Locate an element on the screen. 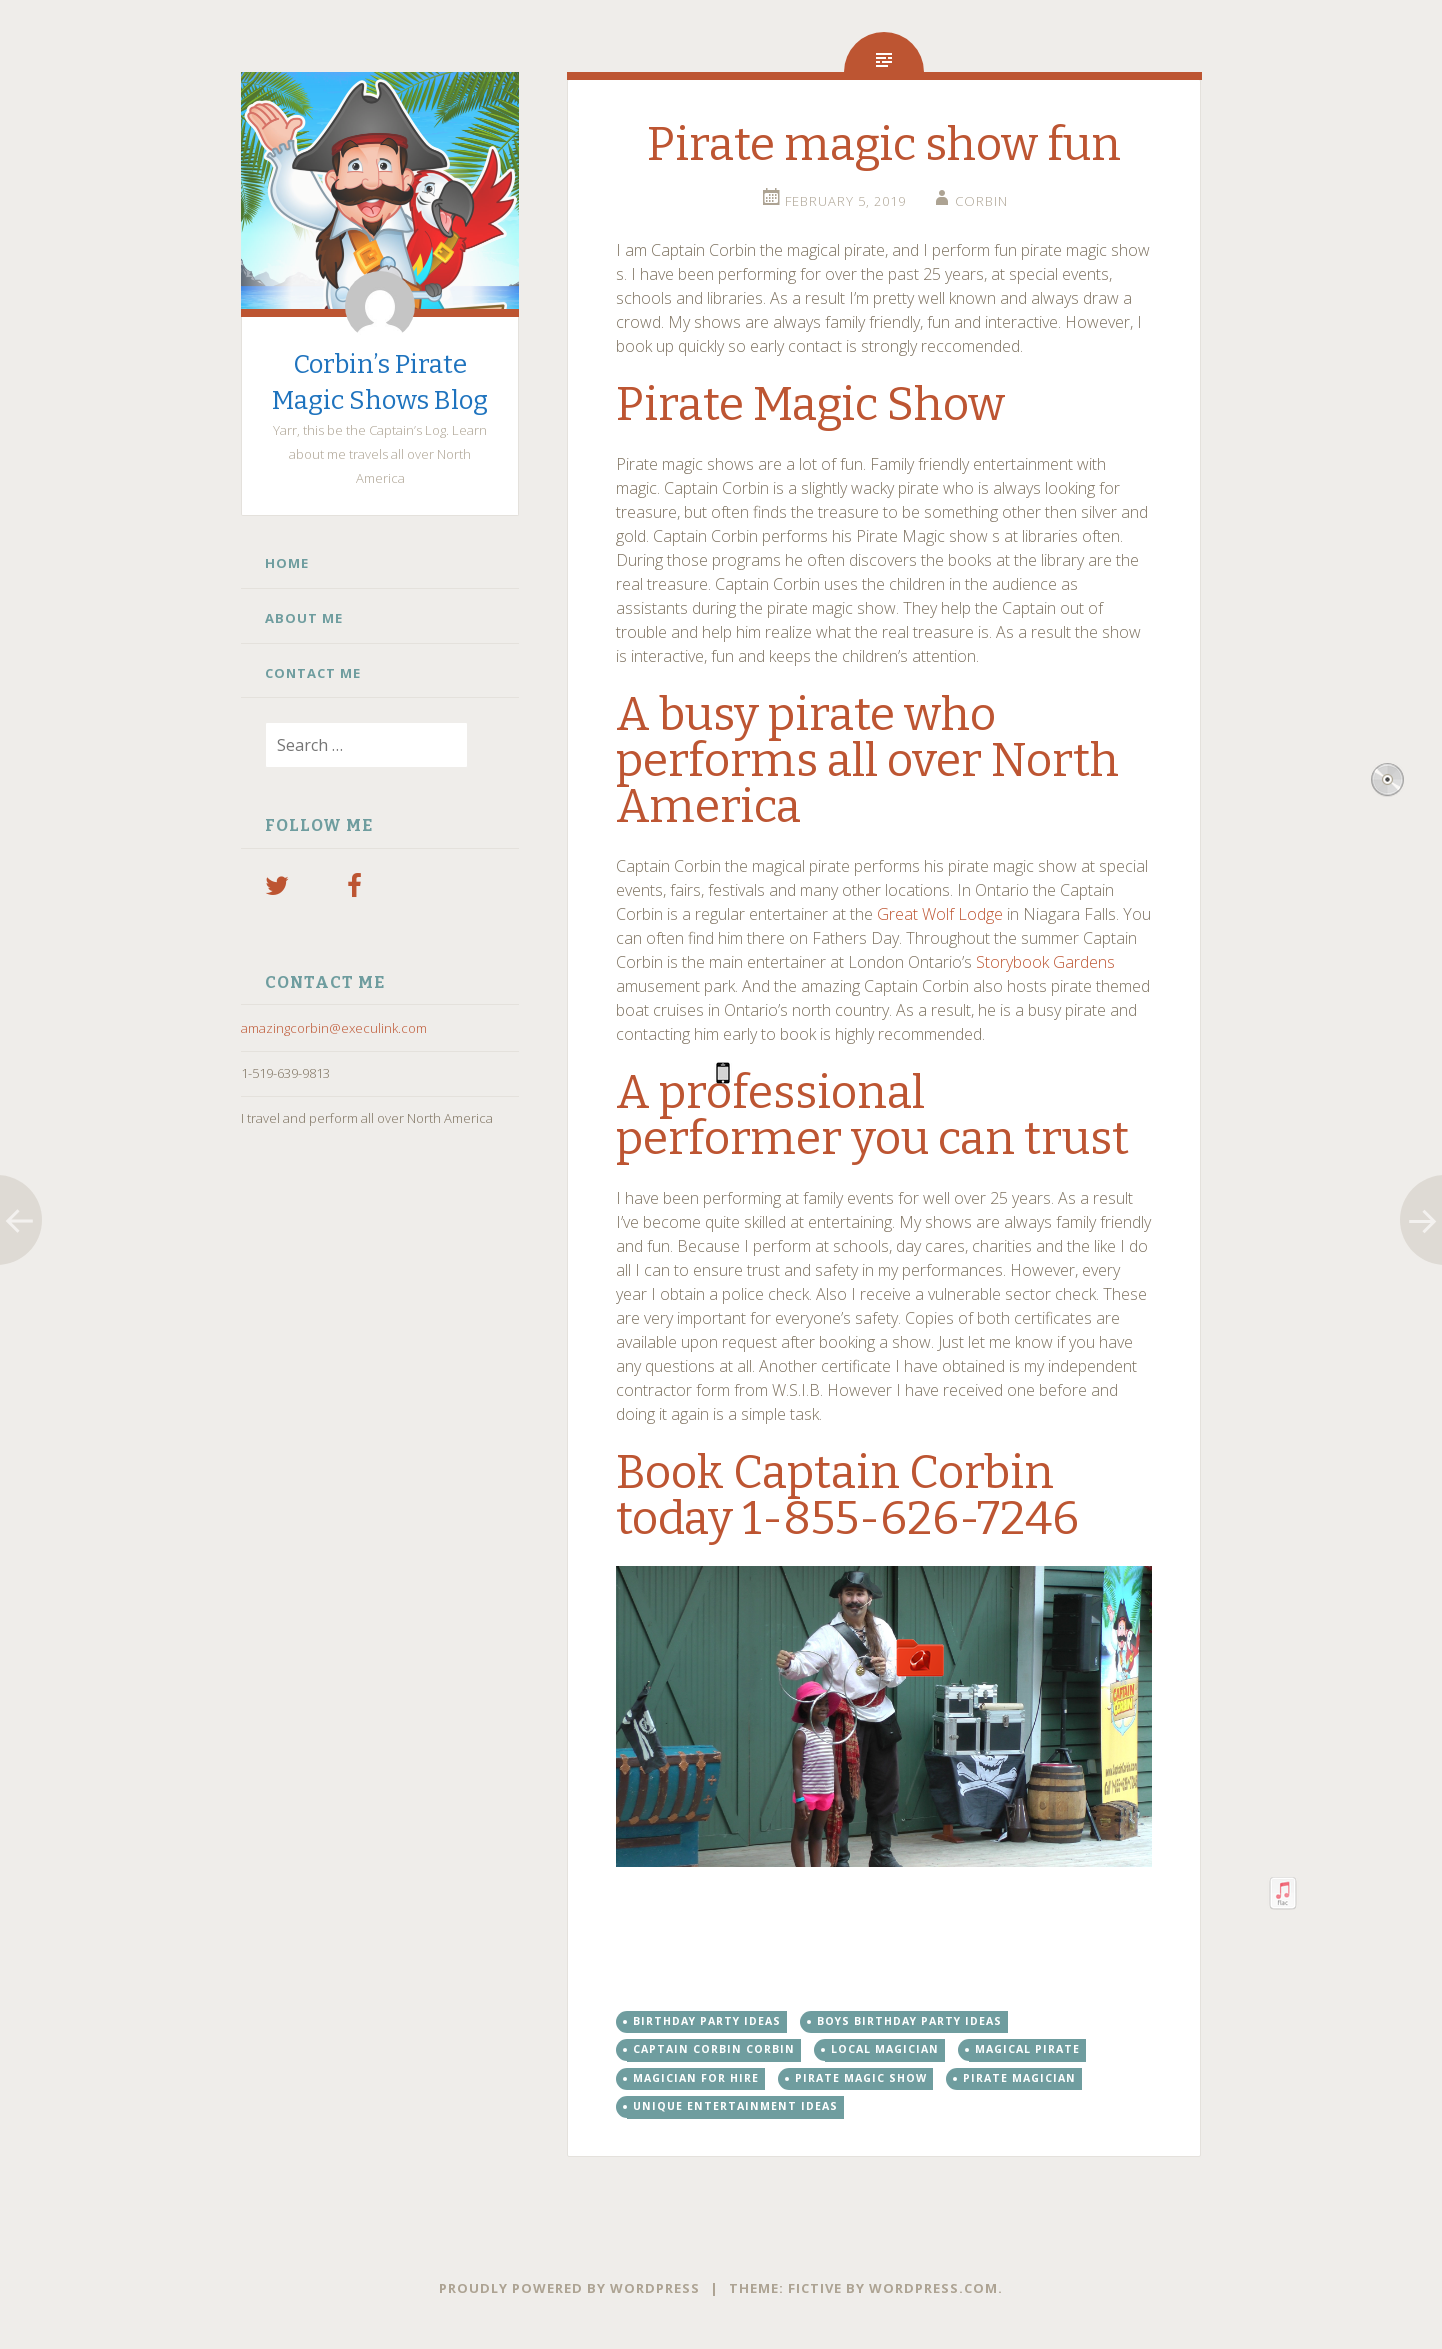  a flac audio file is located at coordinates (1283, 1893).